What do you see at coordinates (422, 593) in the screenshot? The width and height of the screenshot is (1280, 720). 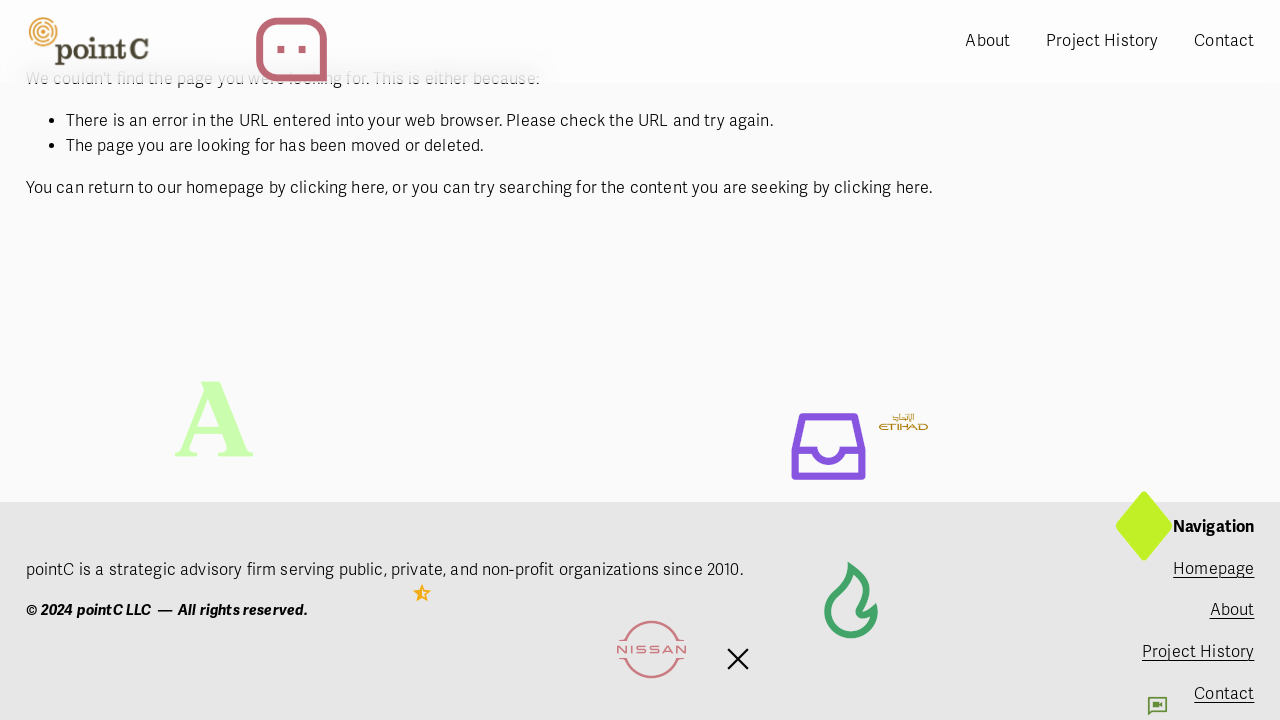 I see `indicates a partial or half-star rating` at bounding box center [422, 593].